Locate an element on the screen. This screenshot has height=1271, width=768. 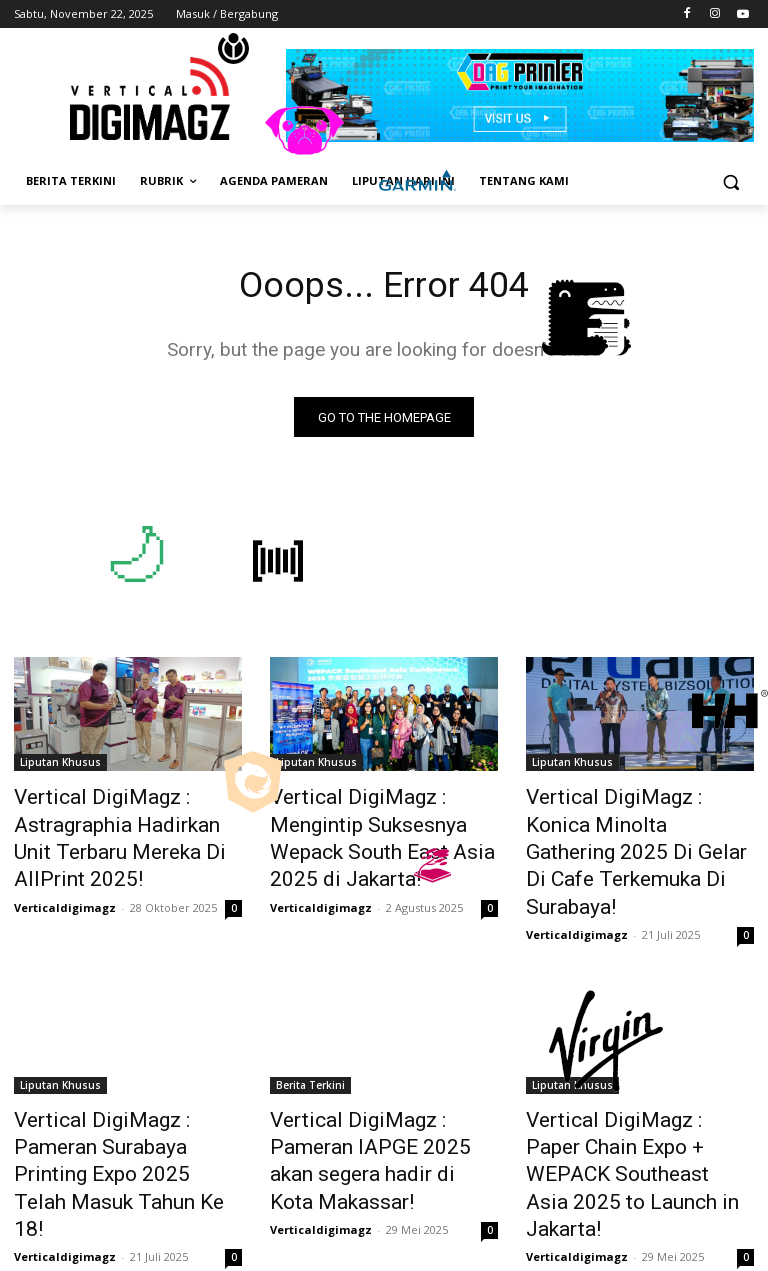
visit papers with code website is located at coordinates (278, 561).